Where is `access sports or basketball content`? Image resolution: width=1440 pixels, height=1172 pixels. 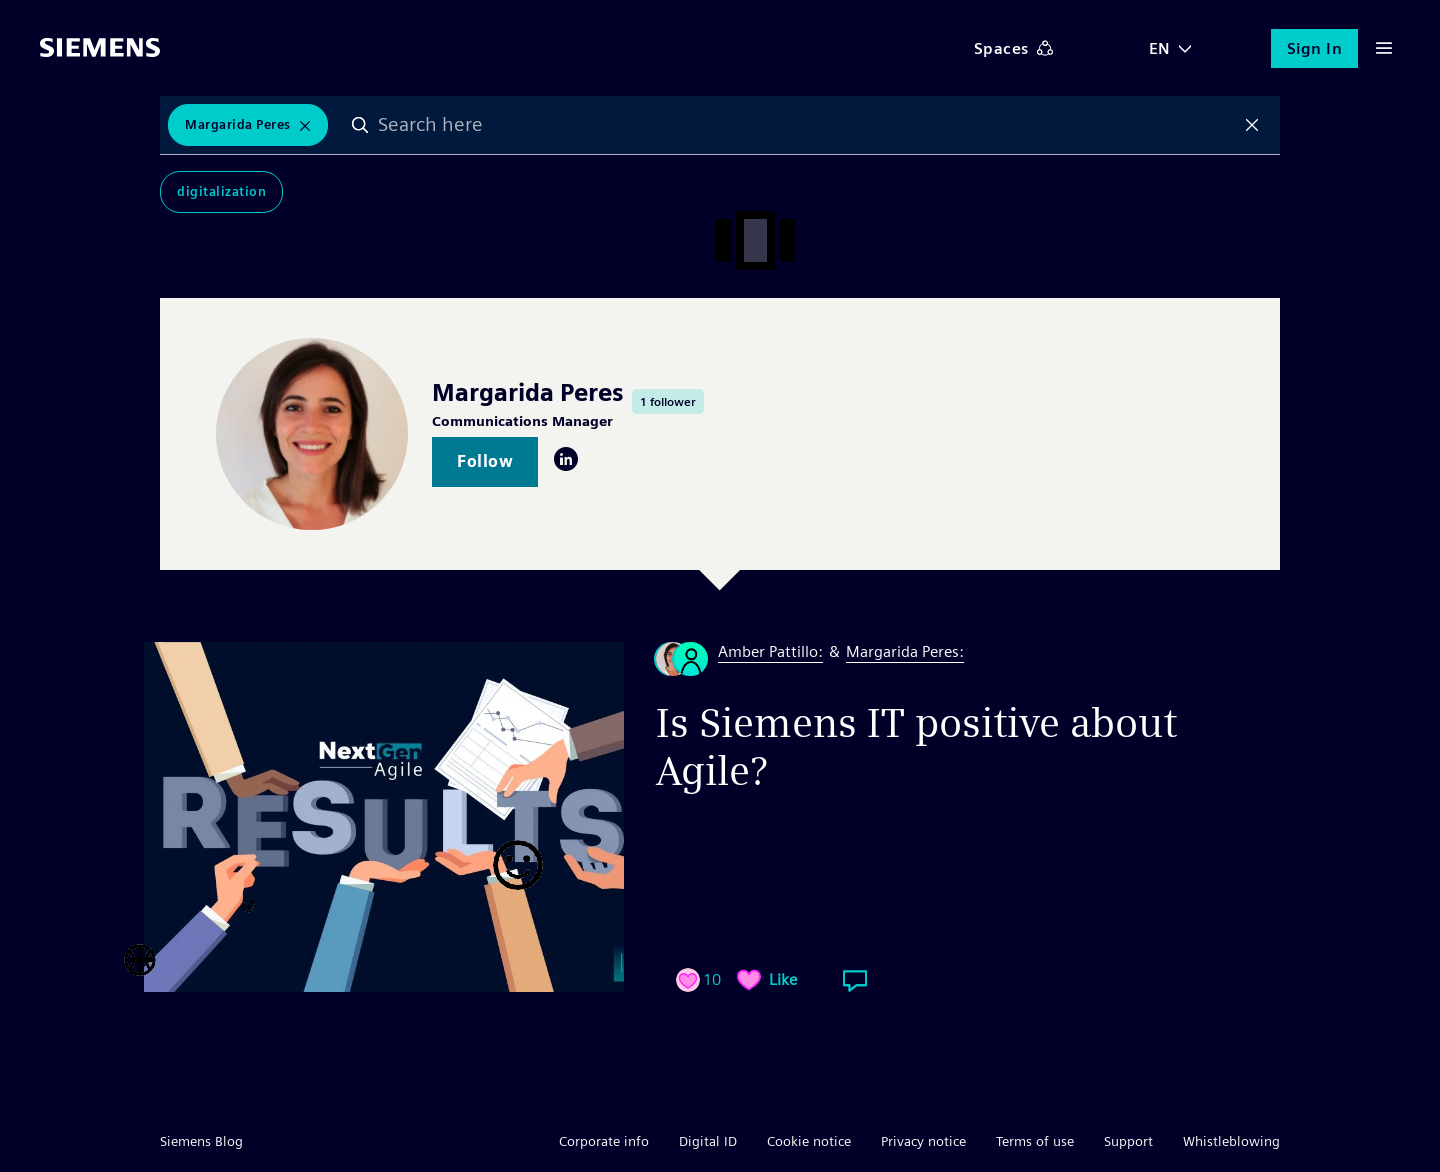 access sports or basketball content is located at coordinates (140, 960).